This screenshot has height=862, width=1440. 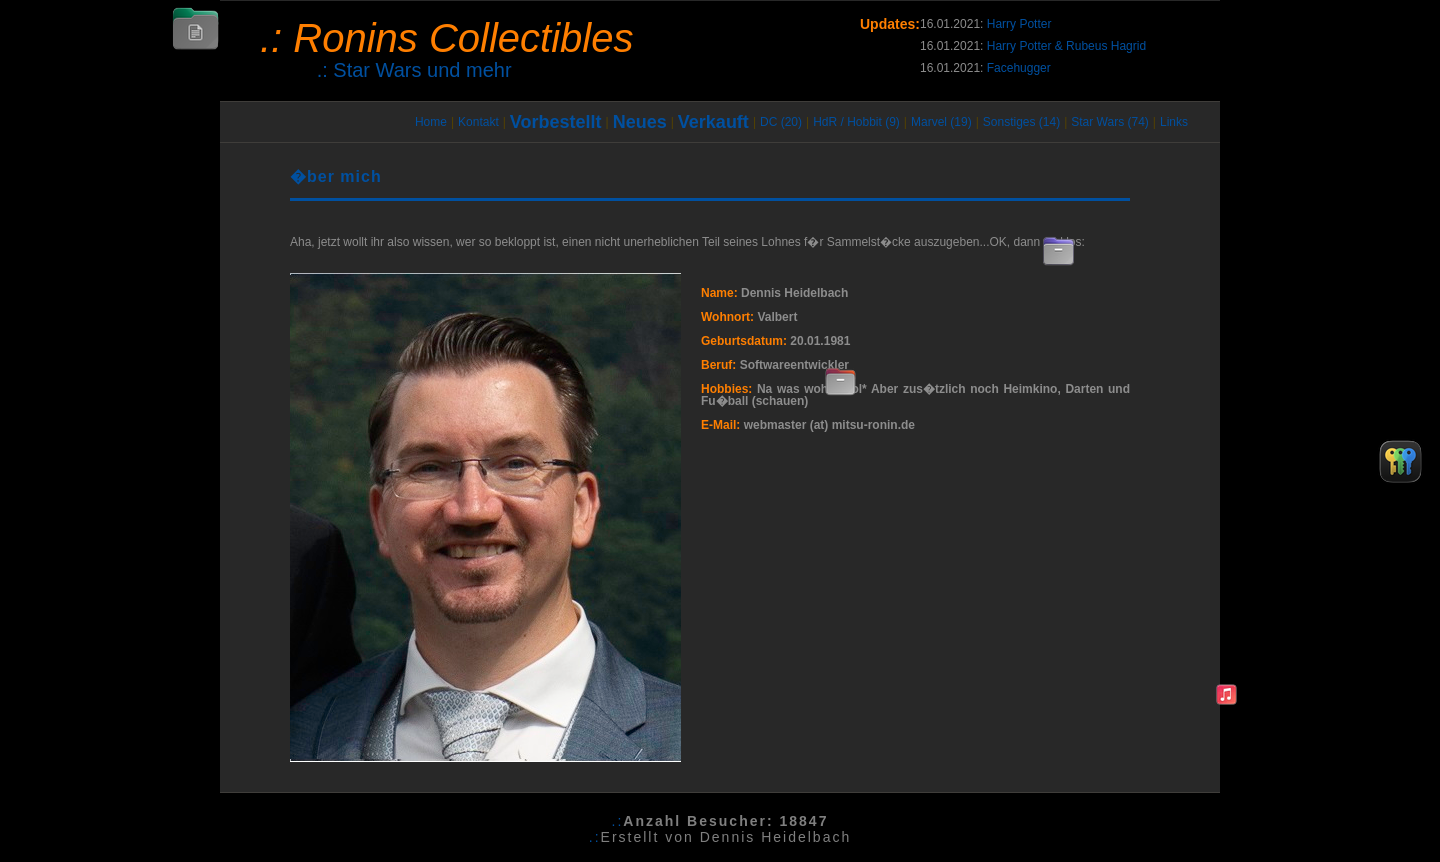 I want to click on open the nautilus file manager, so click(x=1058, y=250).